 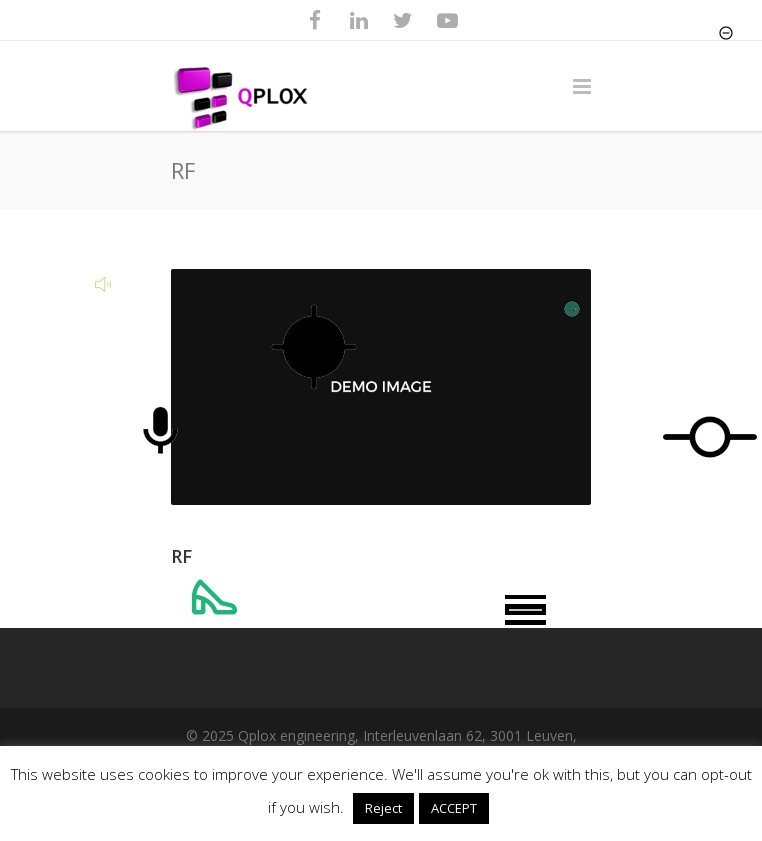 I want to click on switch to day view in calendar, so click(x=525, y=608).